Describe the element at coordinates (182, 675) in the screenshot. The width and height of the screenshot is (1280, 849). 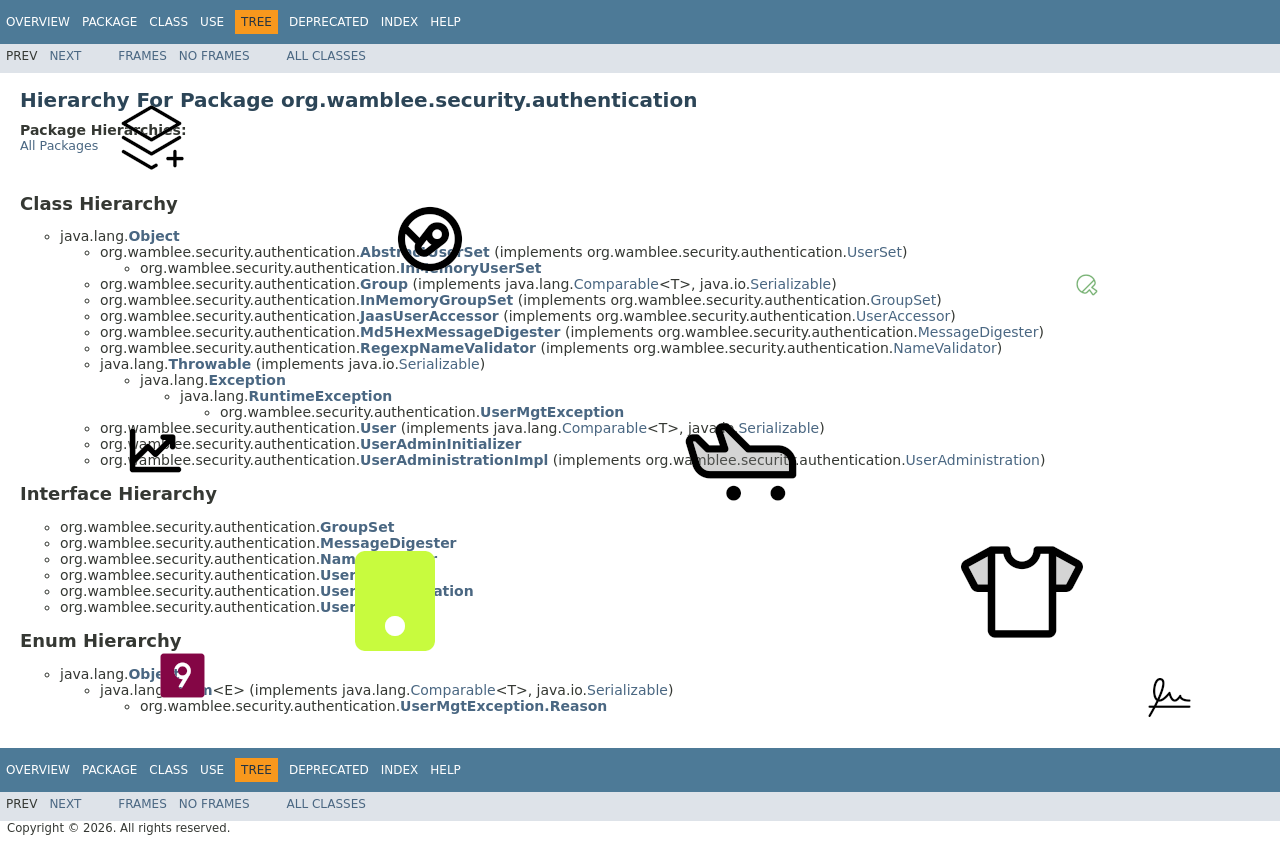
I see `select the number nine` at that location.